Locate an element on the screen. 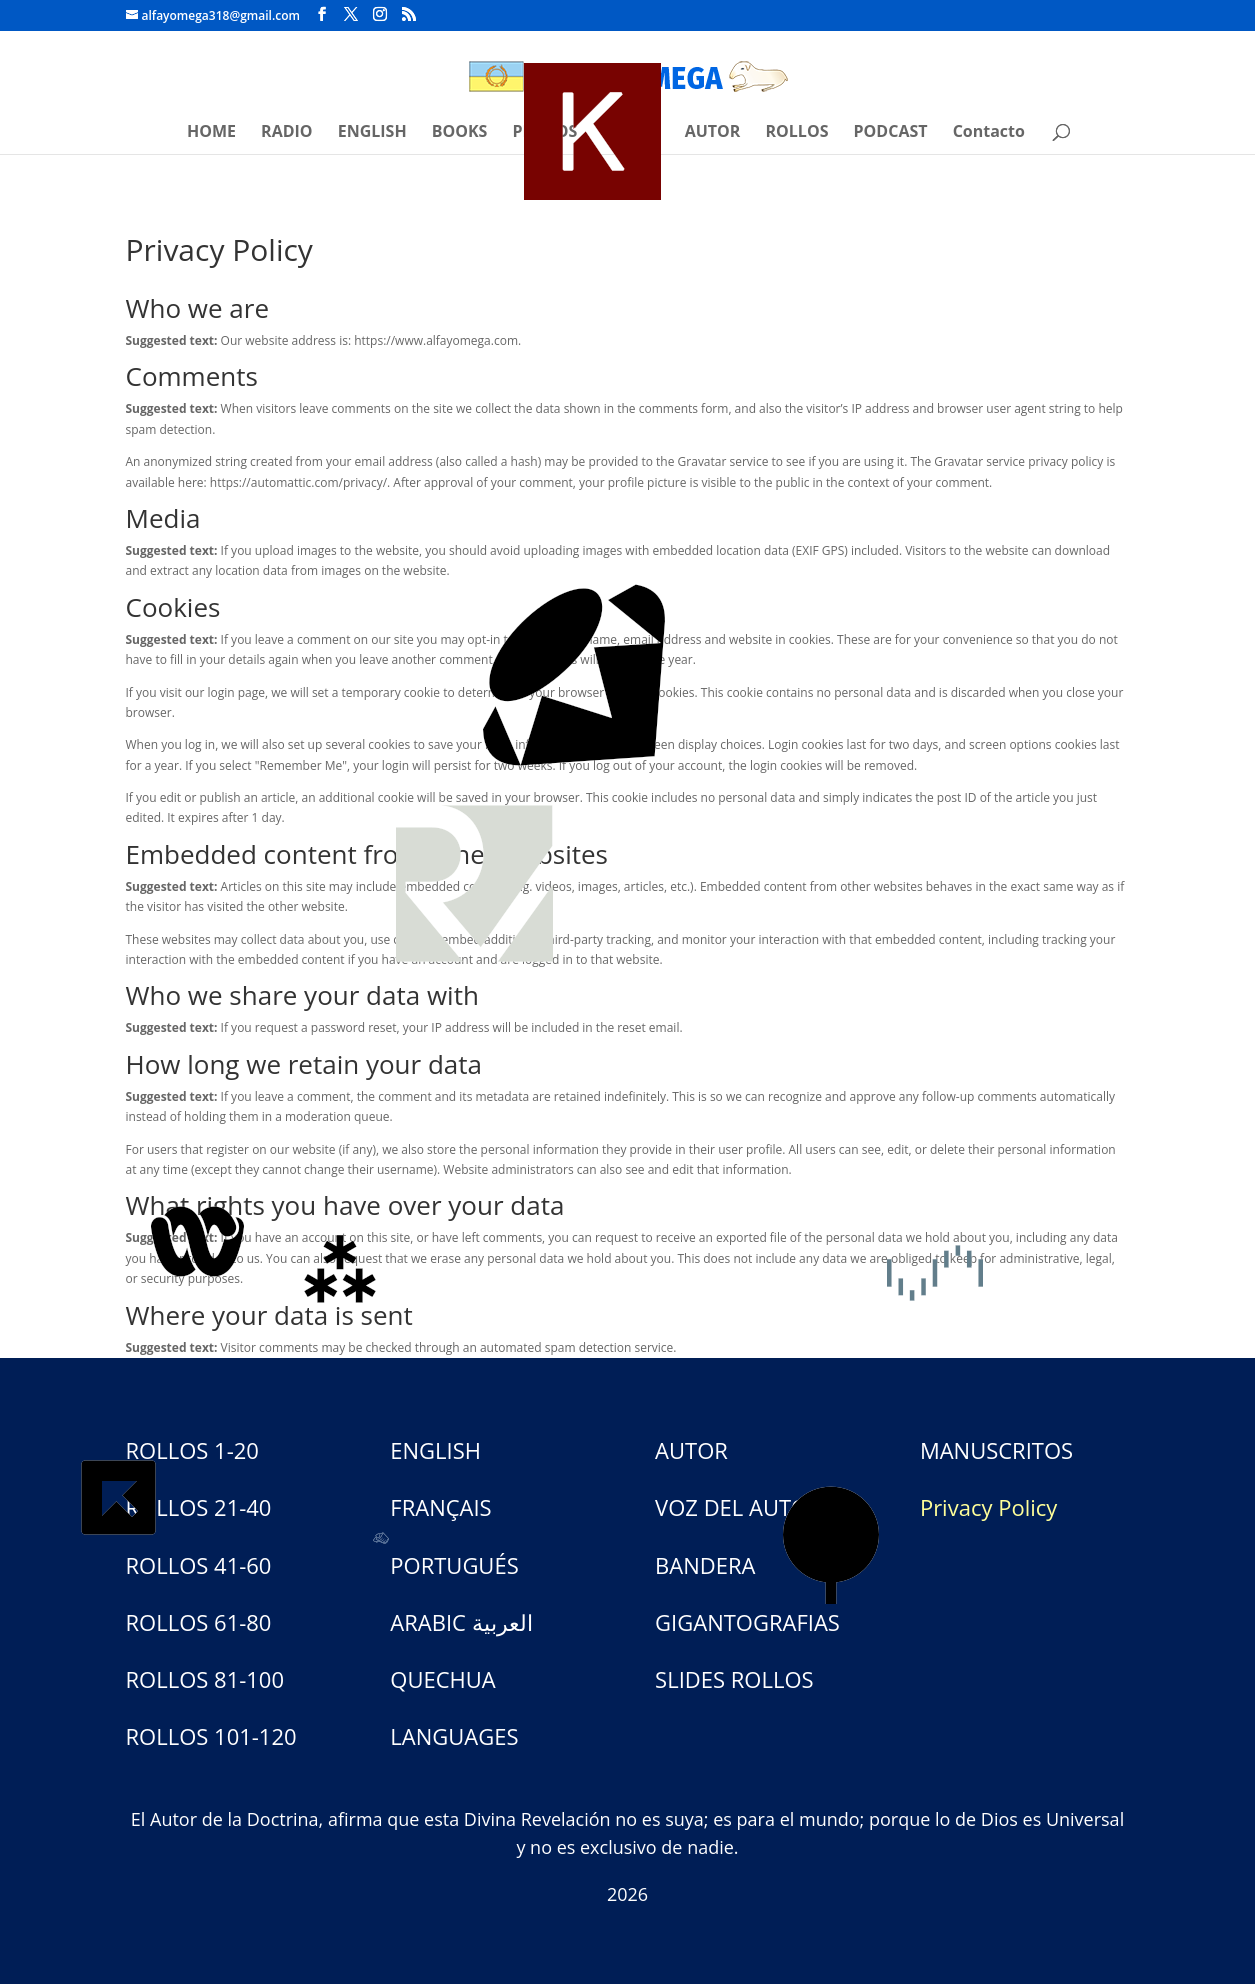 The width and height of the screenshot is (1255, 1984). open Webex video conferencing app is located at coordinates (197, 1241).